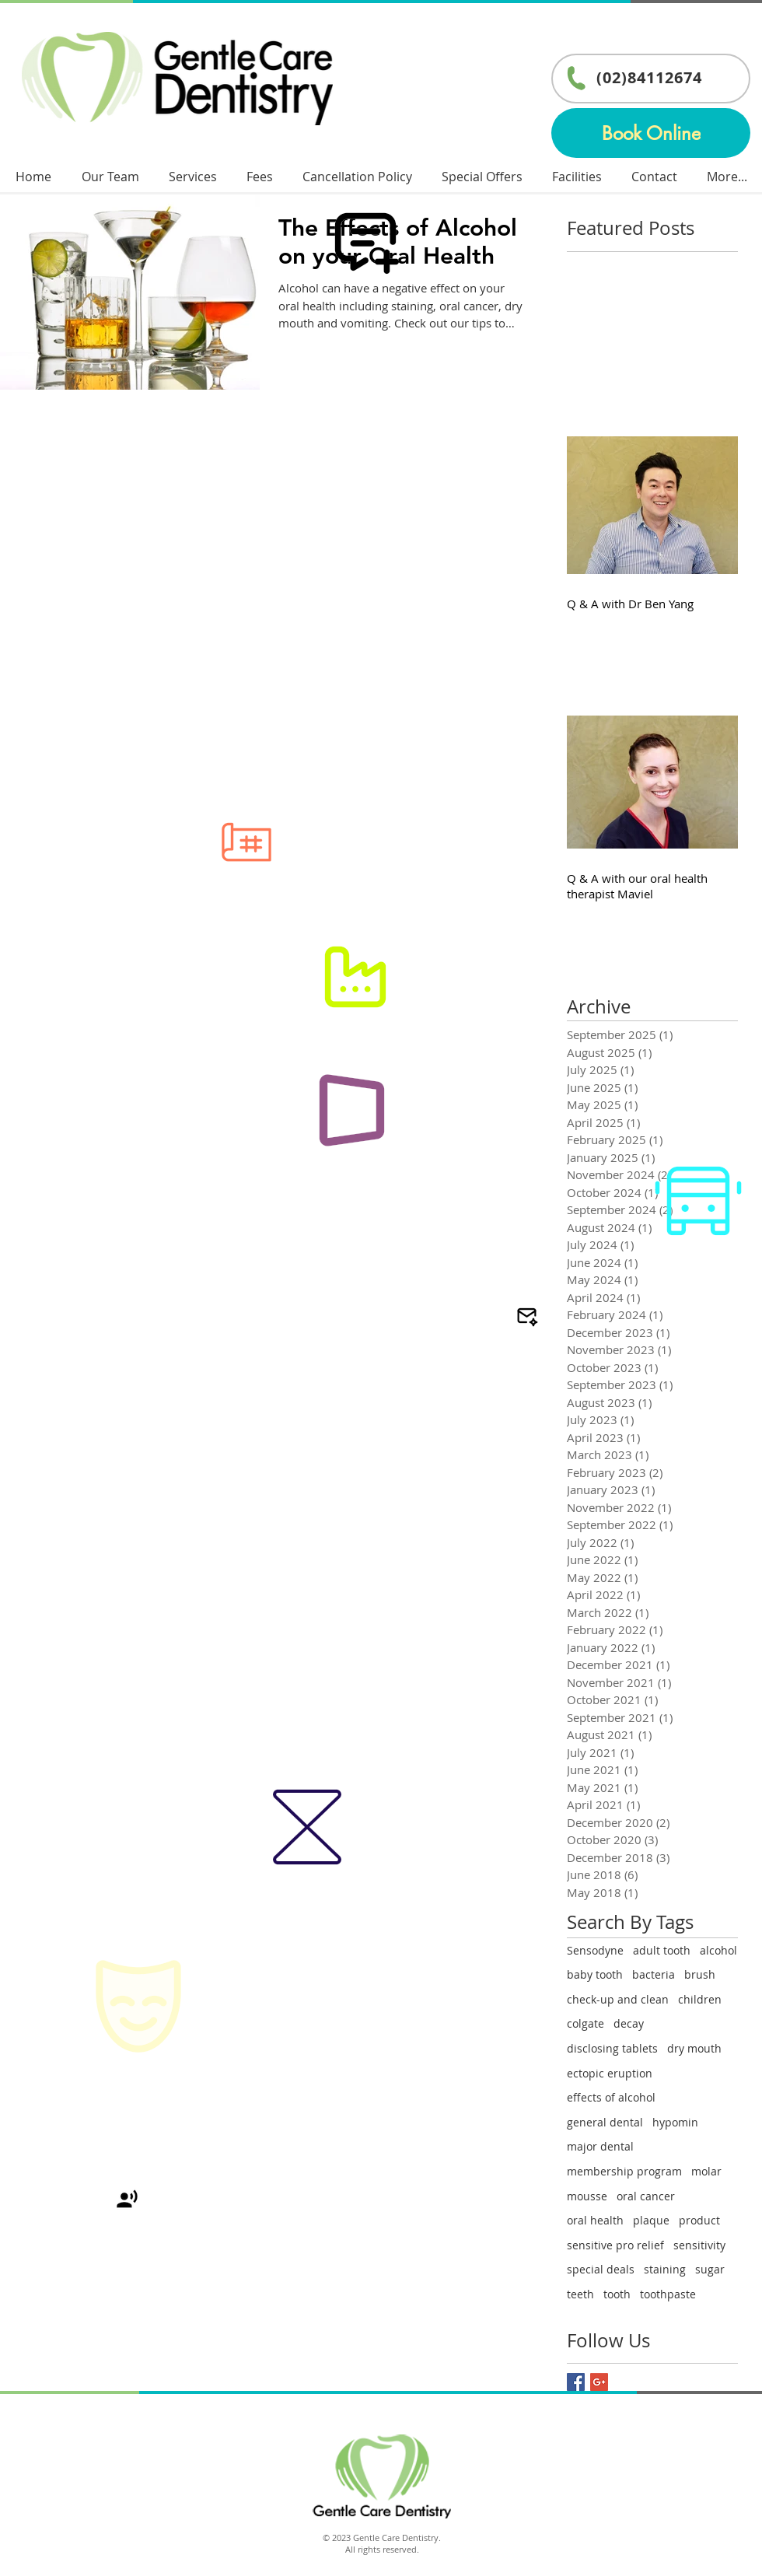 This screenshot has height=2576, width=762. I want to click on view project blueprints or technical plans, so click(246, 844).